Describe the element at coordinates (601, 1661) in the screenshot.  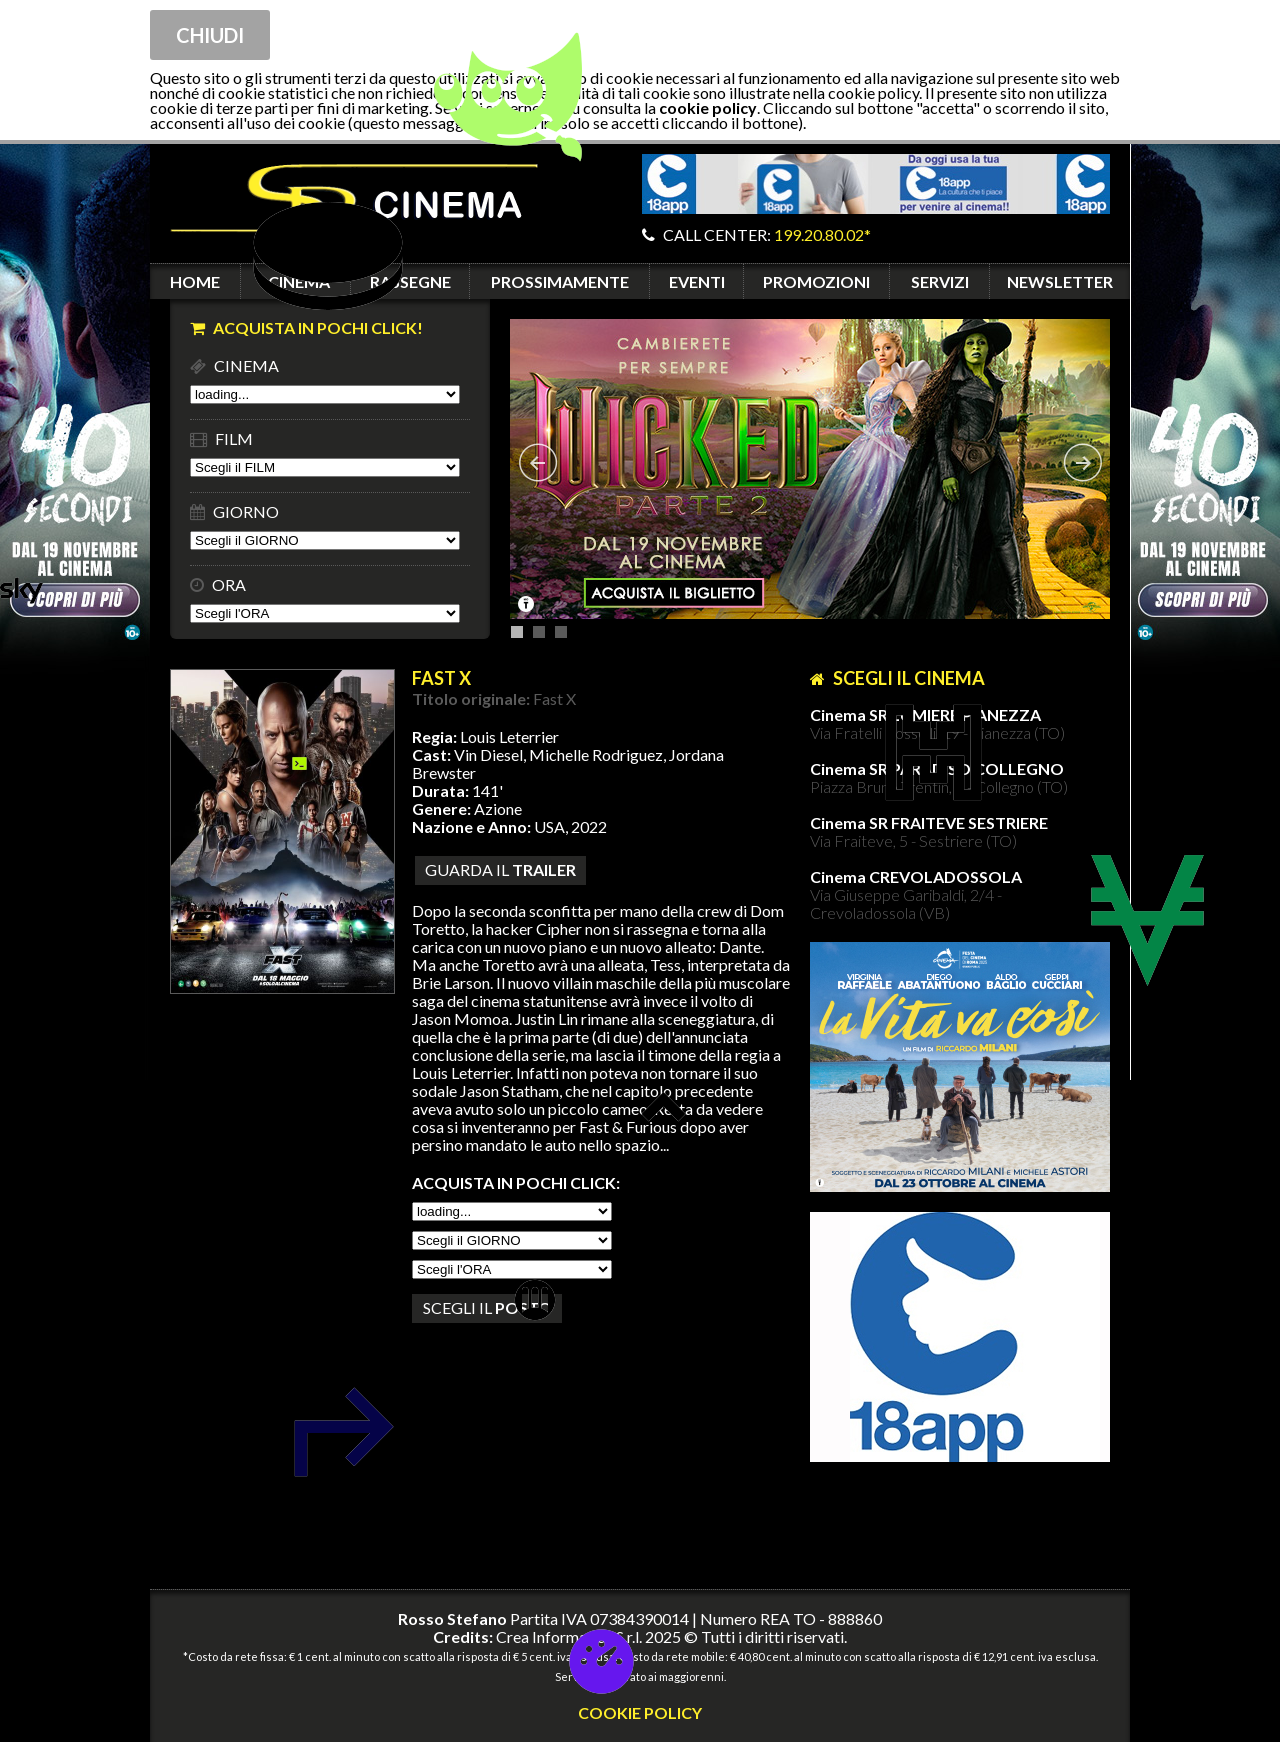
I see `open dashboard or control panel` at that location.